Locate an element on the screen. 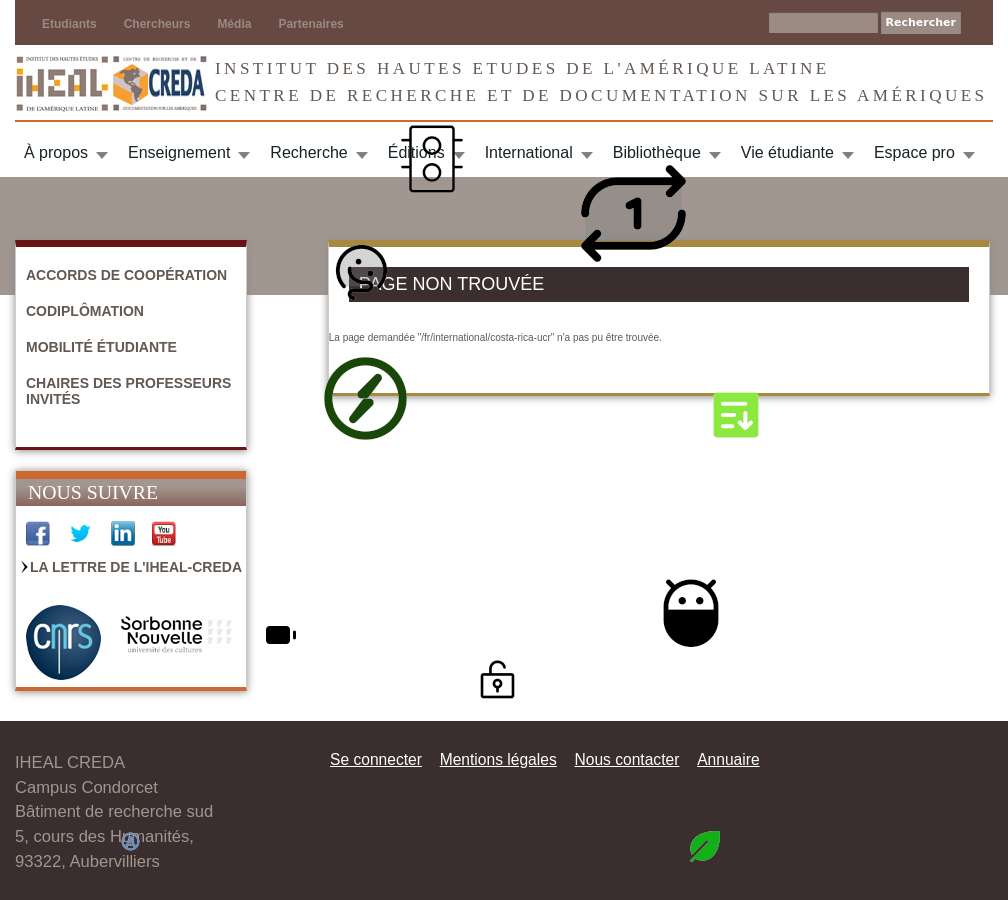  socket.io library or real-time websocket connection is located at coordinates (365, 398).